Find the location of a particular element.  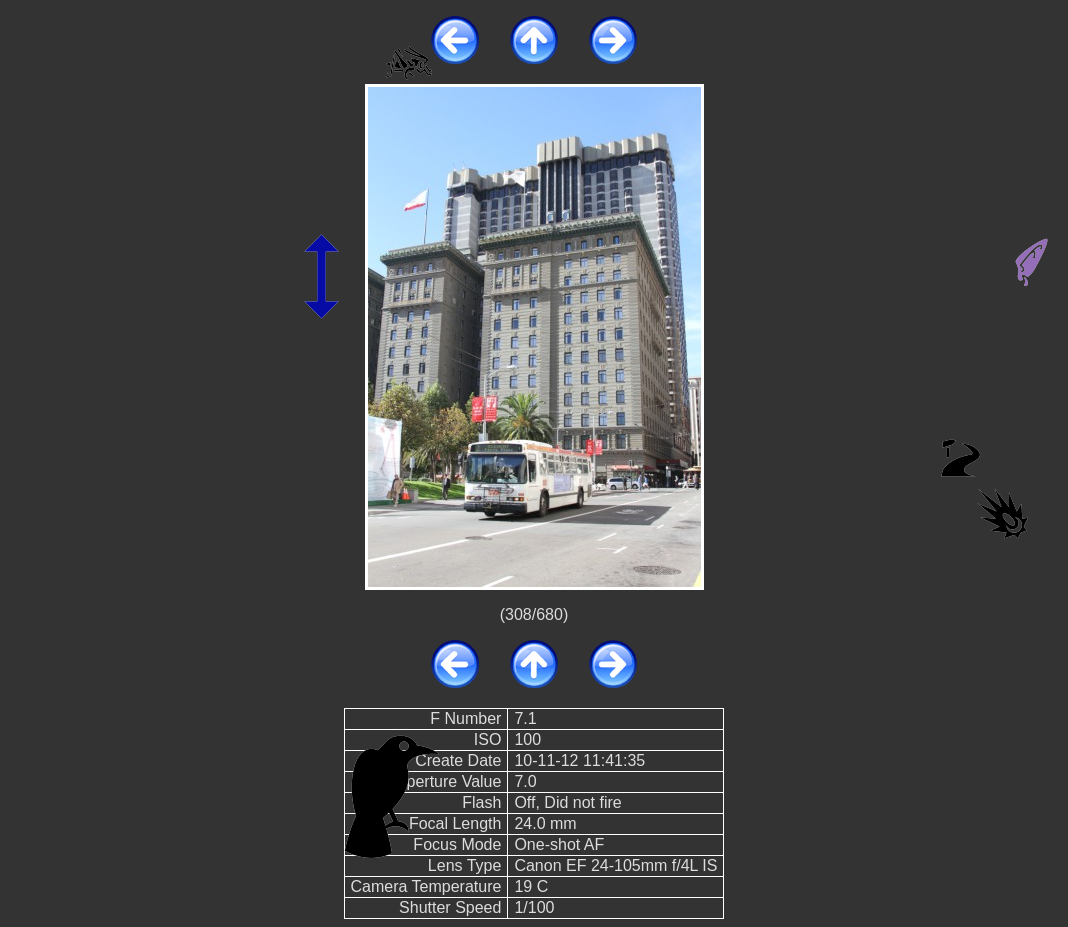

cricket insect icon for nature or wildlife category is located at coordinates (409, 63).